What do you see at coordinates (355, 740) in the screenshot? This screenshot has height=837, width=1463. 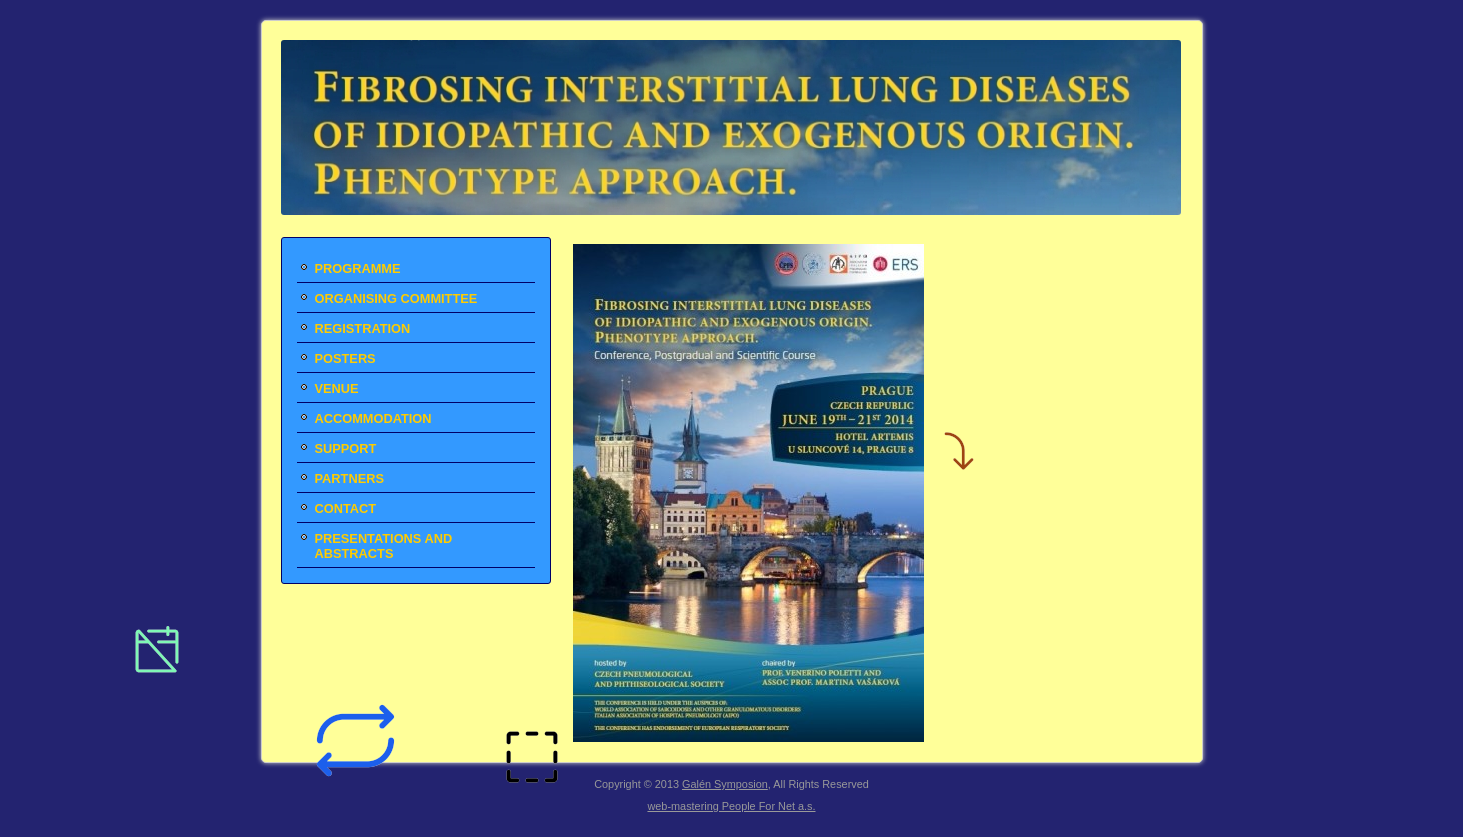 I see `enable repeat mode for media playback` at bounding box center [355, 740].